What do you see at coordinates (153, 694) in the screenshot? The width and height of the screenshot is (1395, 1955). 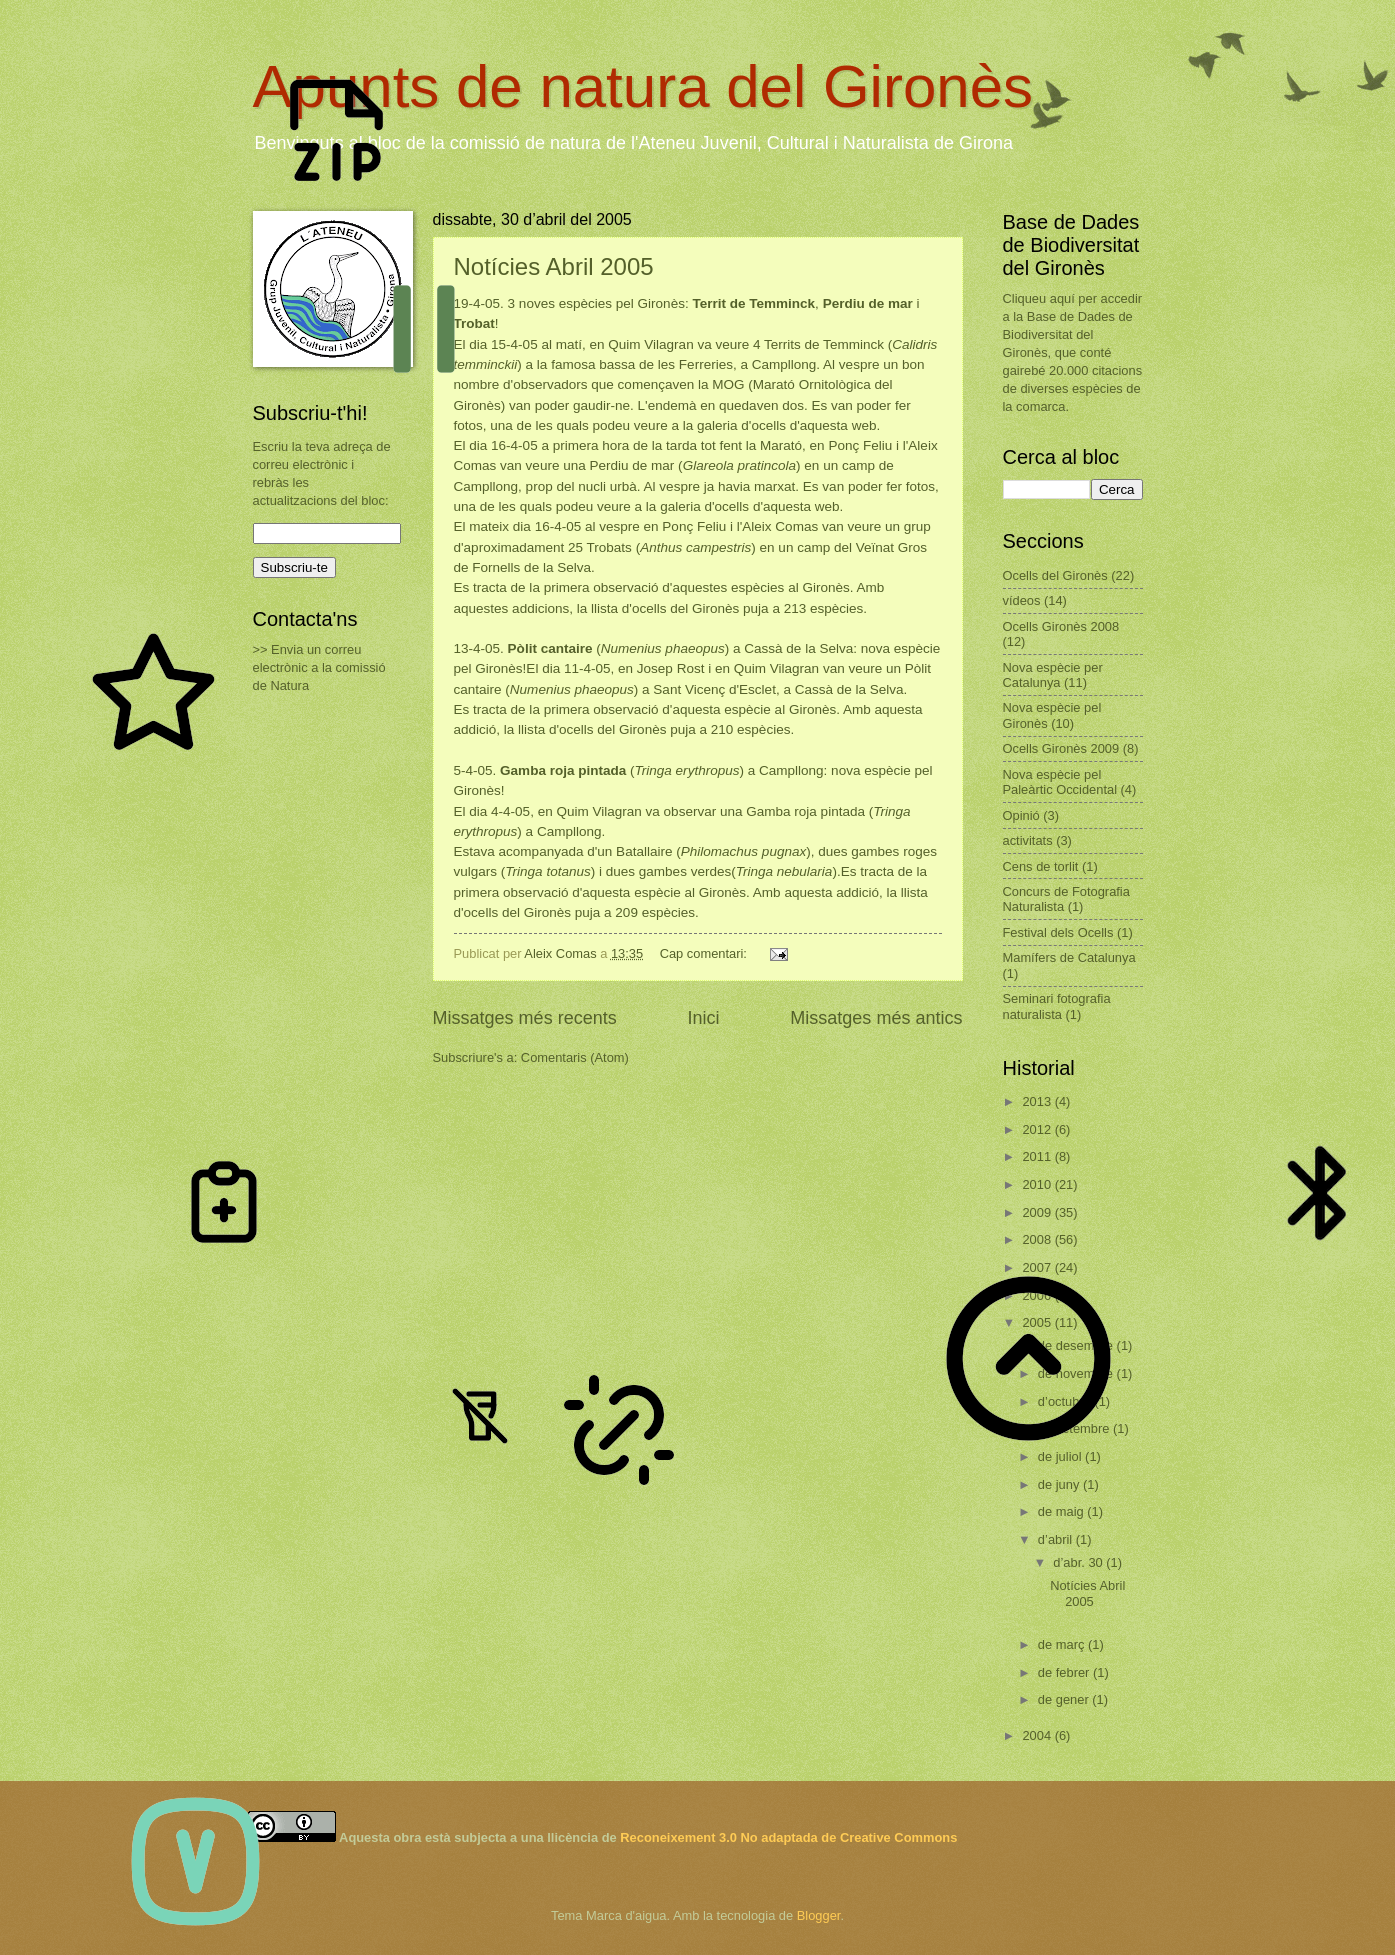 I see `add to favorites` at bounding box center [153, 694].